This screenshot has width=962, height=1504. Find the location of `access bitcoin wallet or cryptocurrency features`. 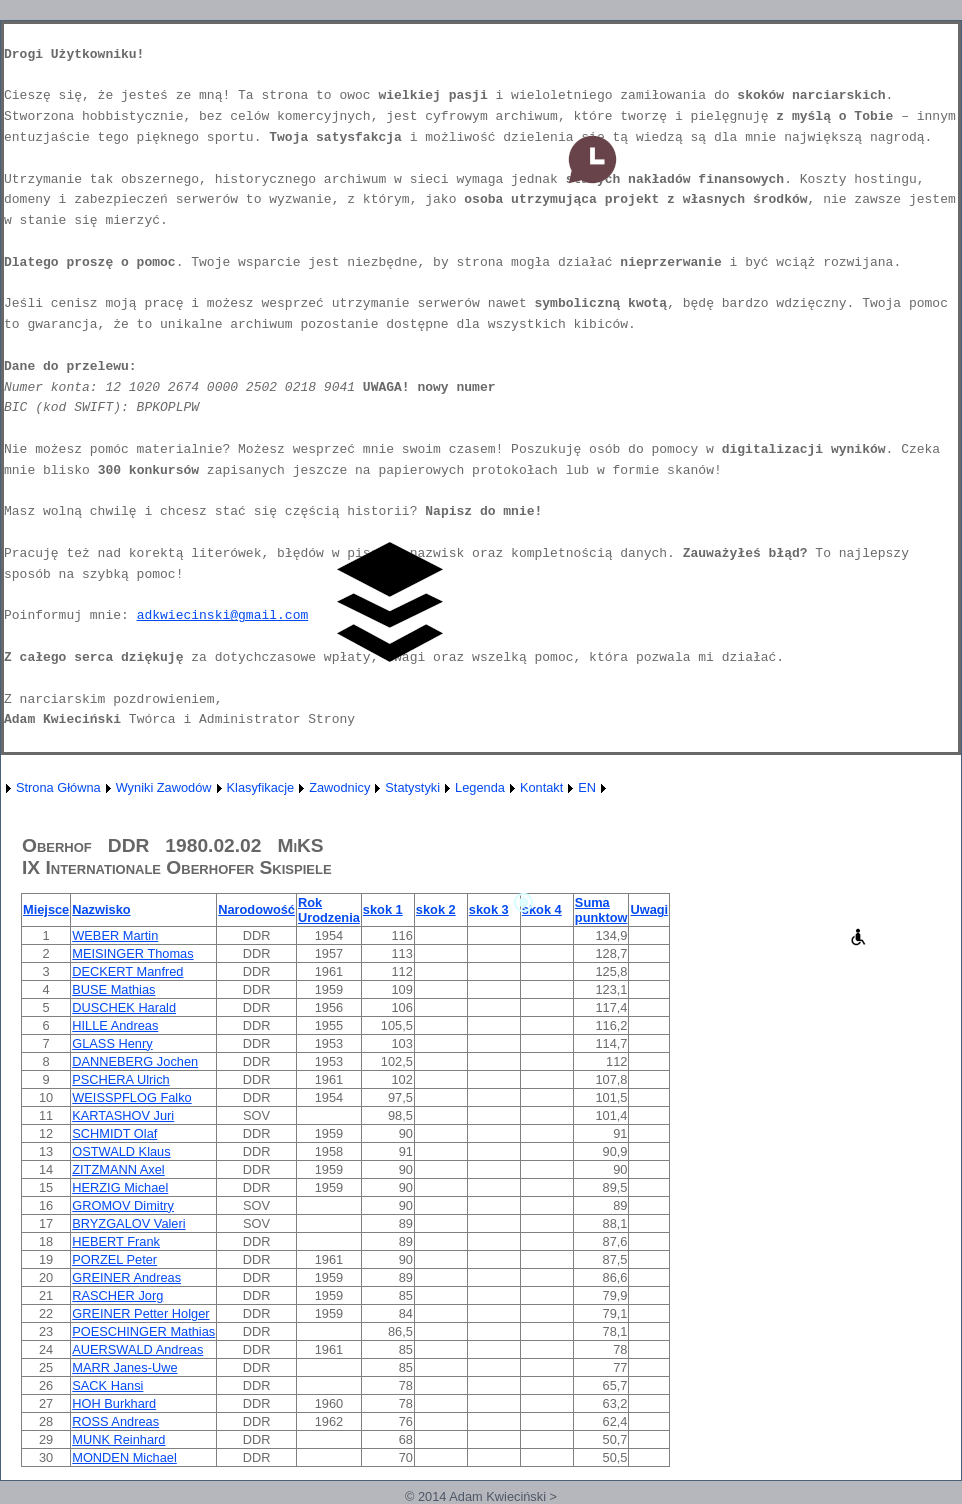

access bitcoin wallet or cryptocurrency features is located at coordinates (523, 902).